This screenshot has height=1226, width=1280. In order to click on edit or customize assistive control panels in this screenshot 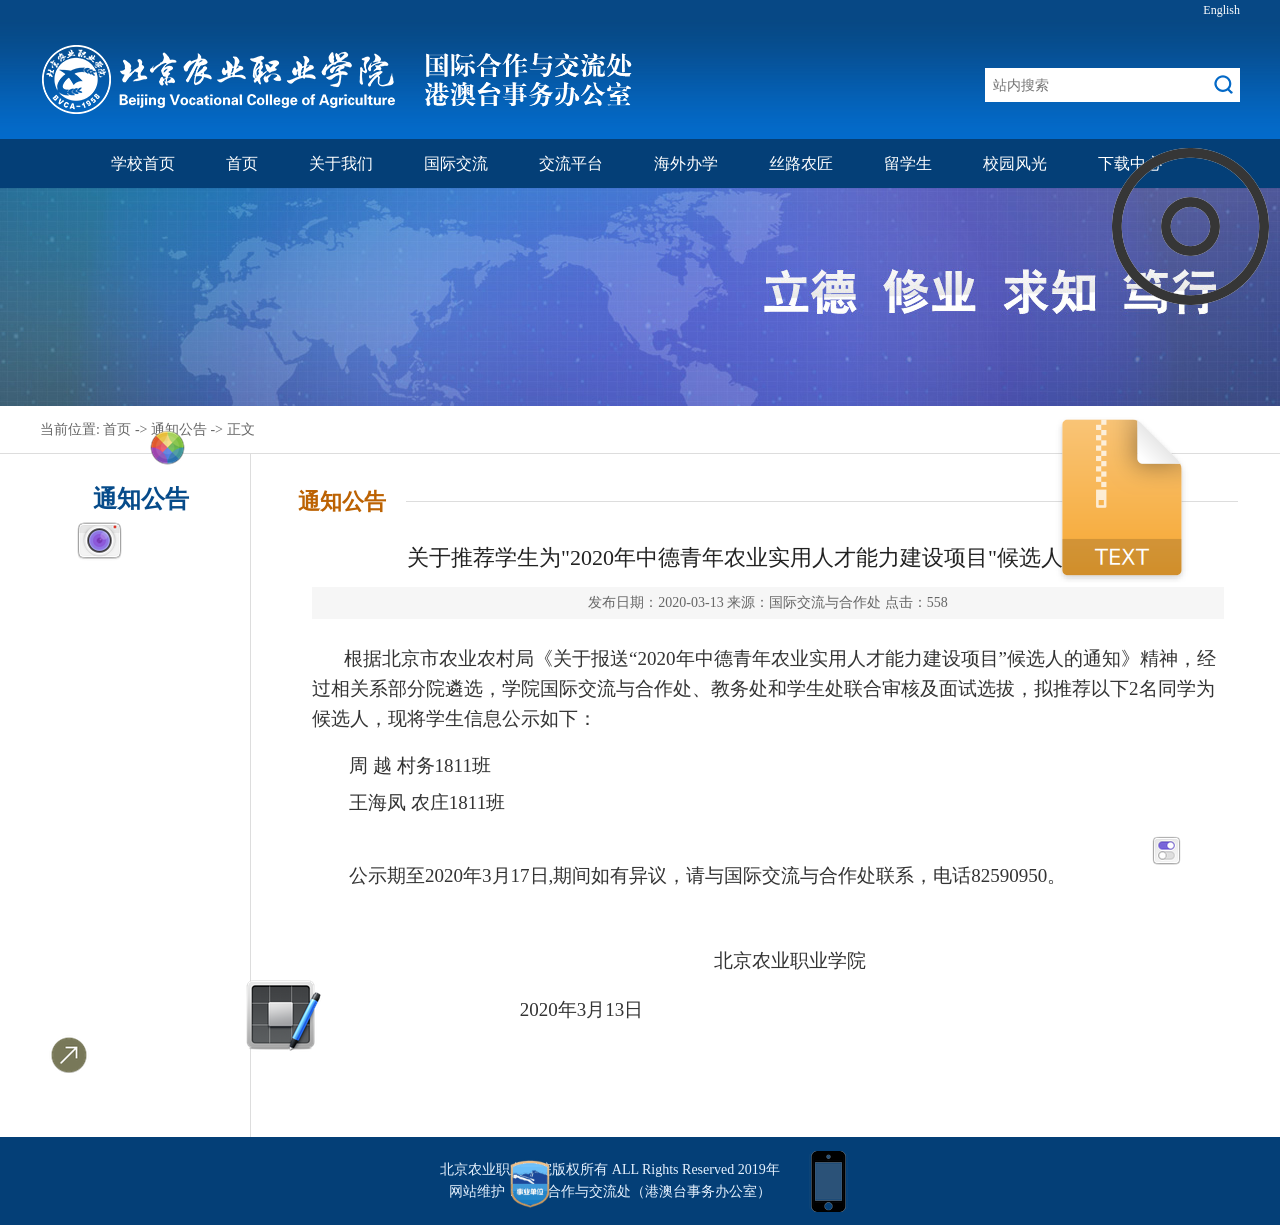, I will do `click(283, 1013)`.